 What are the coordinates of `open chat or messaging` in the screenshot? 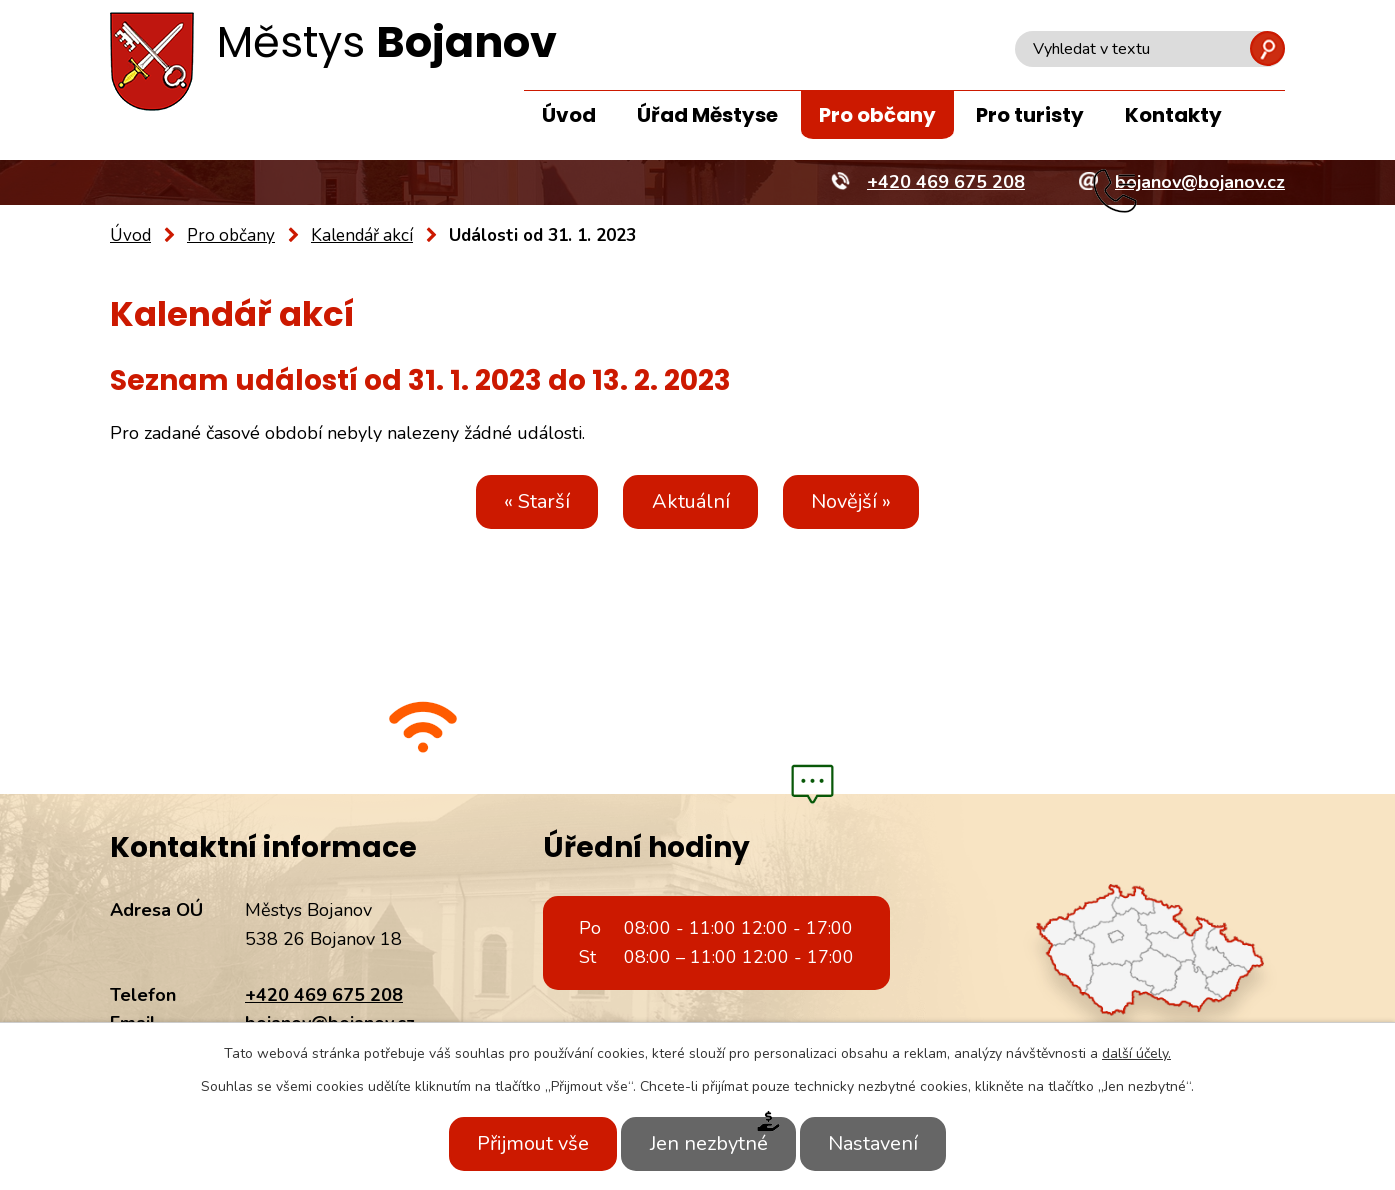 It's located at (812, 782).